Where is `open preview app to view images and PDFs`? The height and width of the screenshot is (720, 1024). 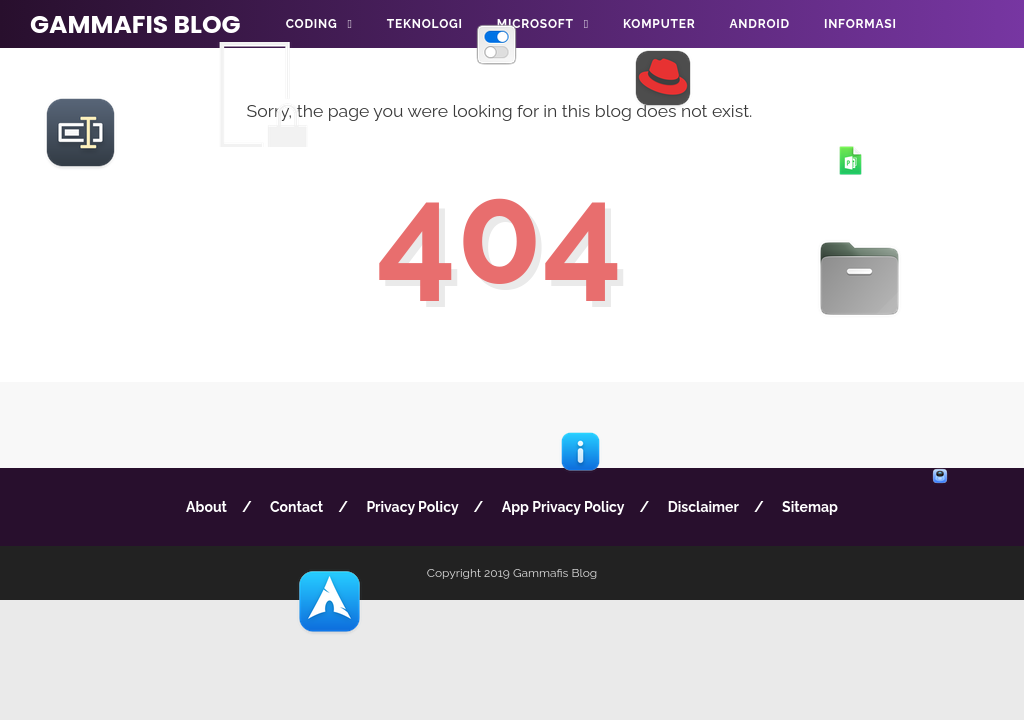 open preview app to view images and PDFs is located at coordinates (940, 476).